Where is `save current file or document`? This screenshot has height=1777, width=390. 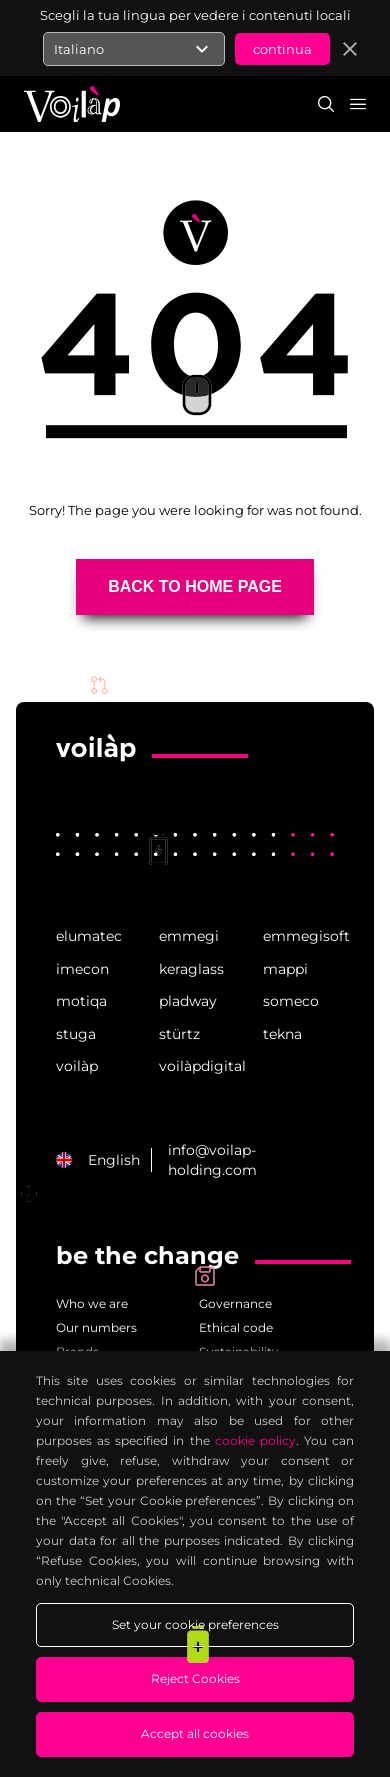 save current file or document is located at coordinates (205, 1276).